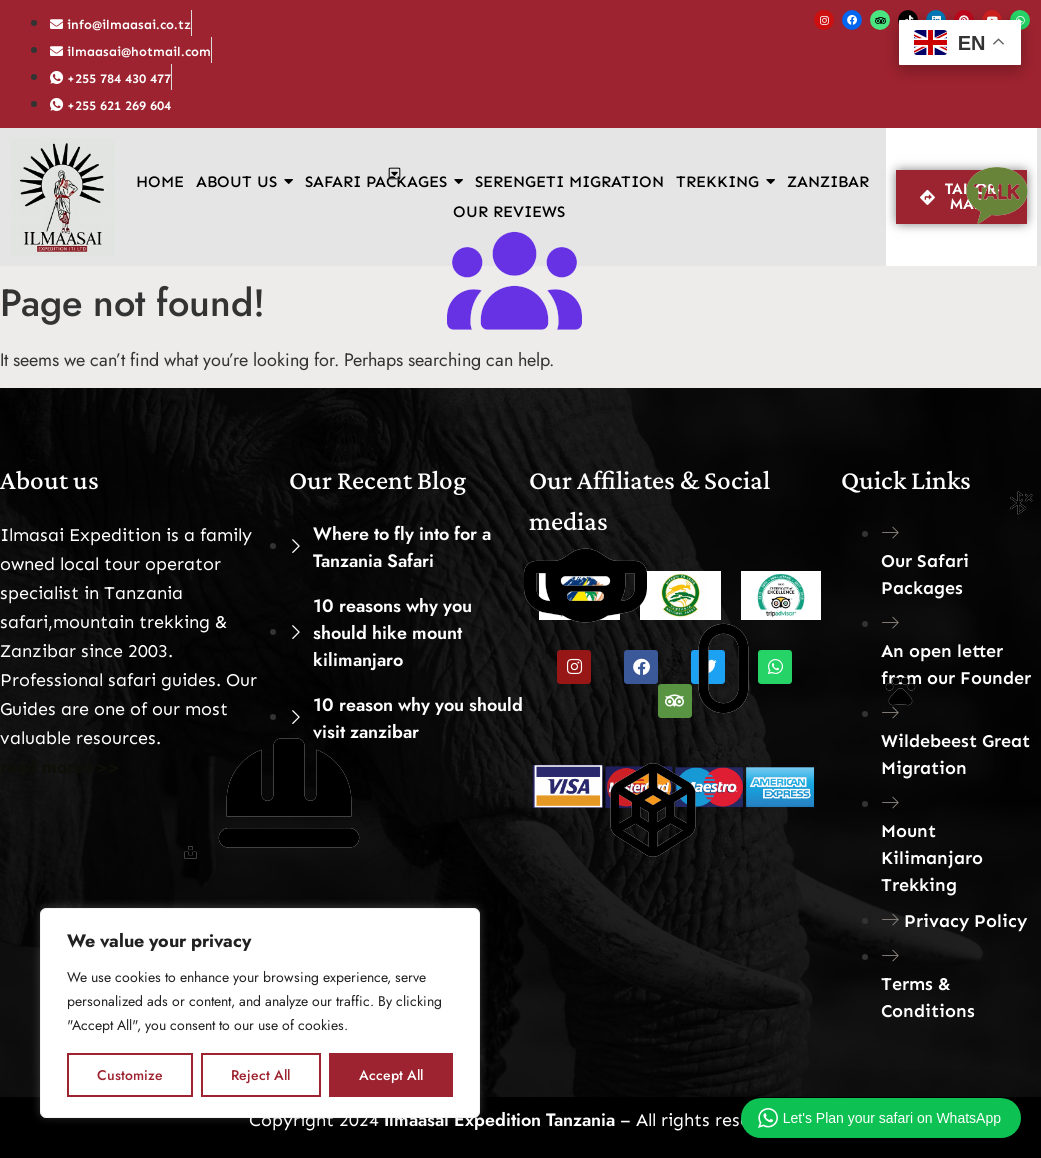  What do you see at coordinates (1020, 503) in the screenshot?
I see `bluetooth is disabled or unavailable` at bounding box center [1020, 503].